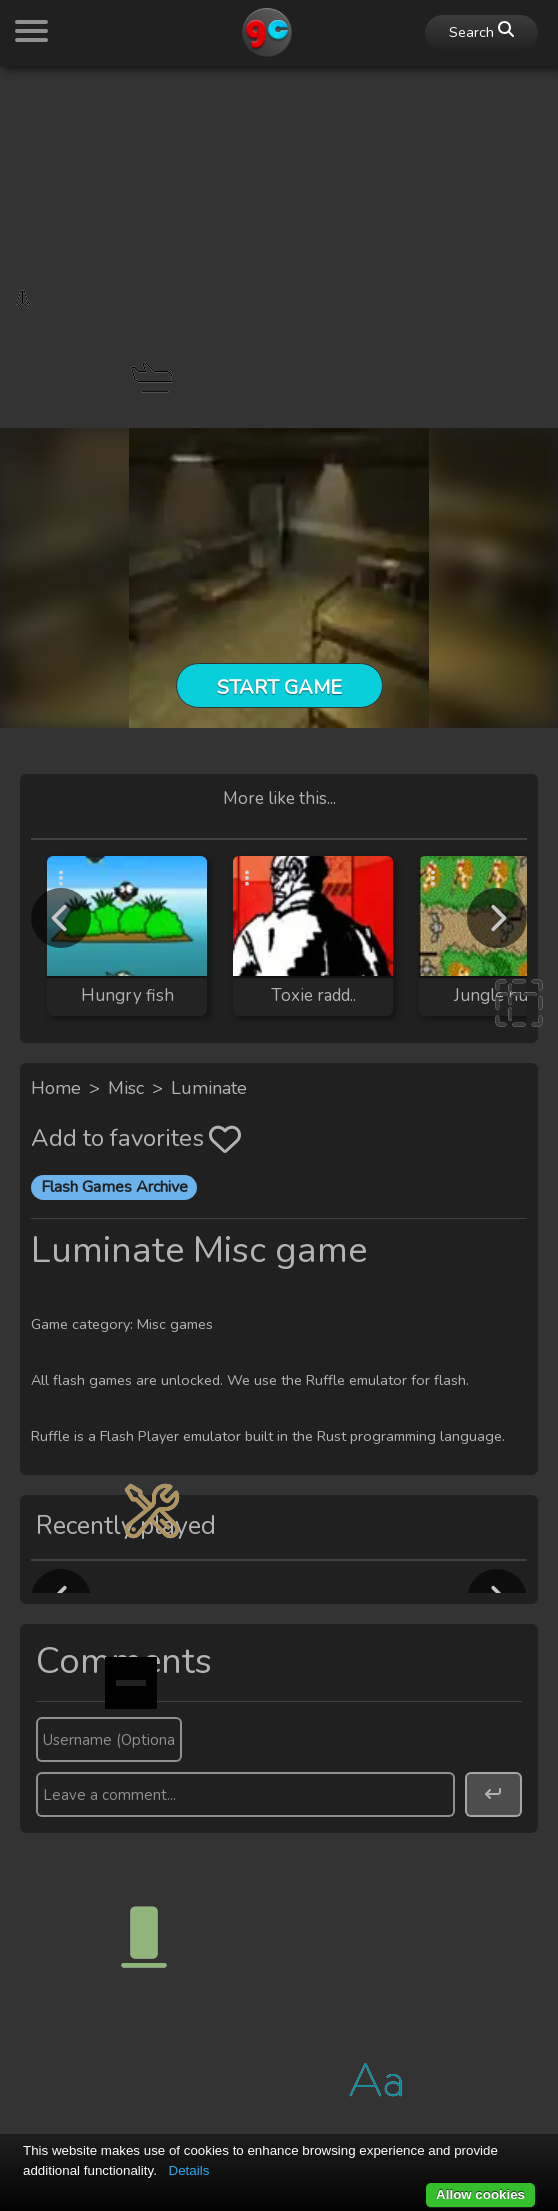  I want to click on indicates flight mode is active, so click(152, 376).